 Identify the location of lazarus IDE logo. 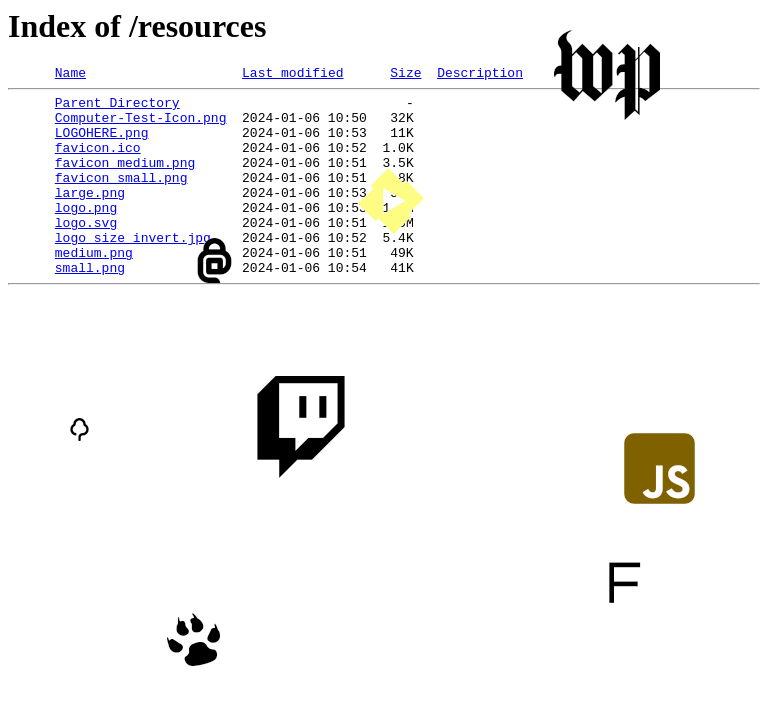
(193, 639).